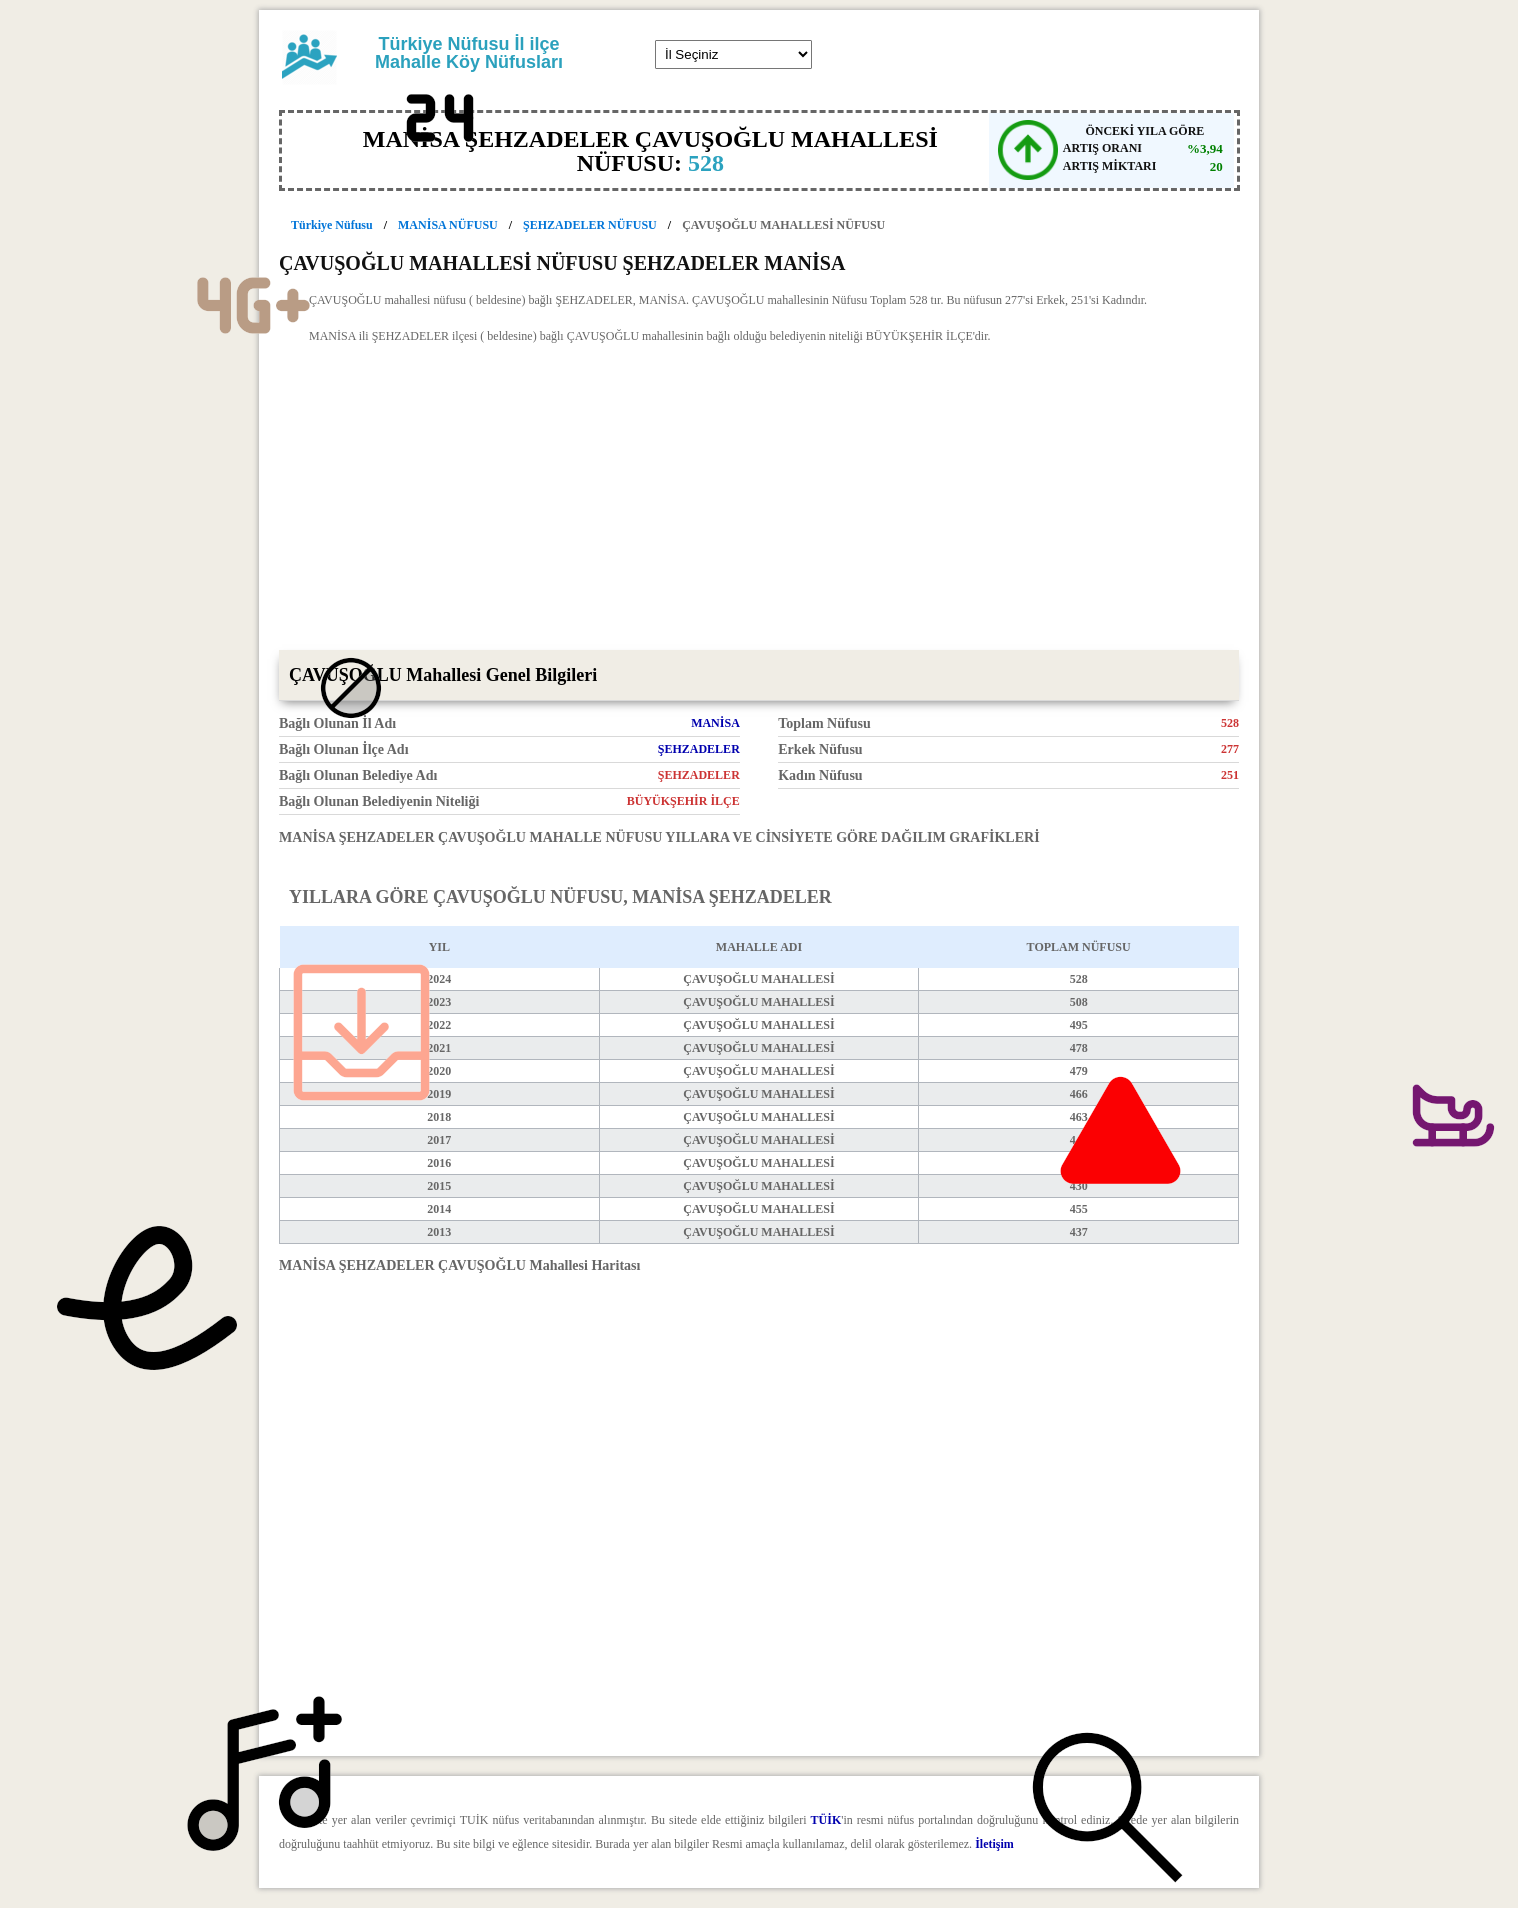 This screenshot has height=1908, width=1518. What do you see at coordinates (267, 1776) in the screenshot?
I see `add a new song to your library` at bounding box center [267, 1776].